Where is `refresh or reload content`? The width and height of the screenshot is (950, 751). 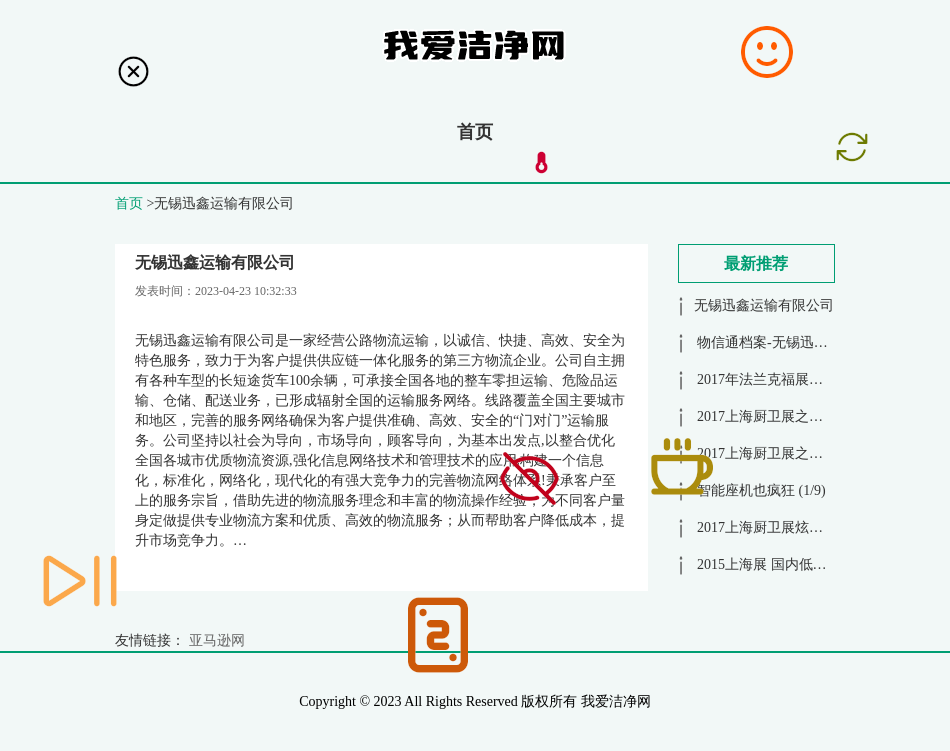
refresh or reload content is located at coordinates (852, 147).